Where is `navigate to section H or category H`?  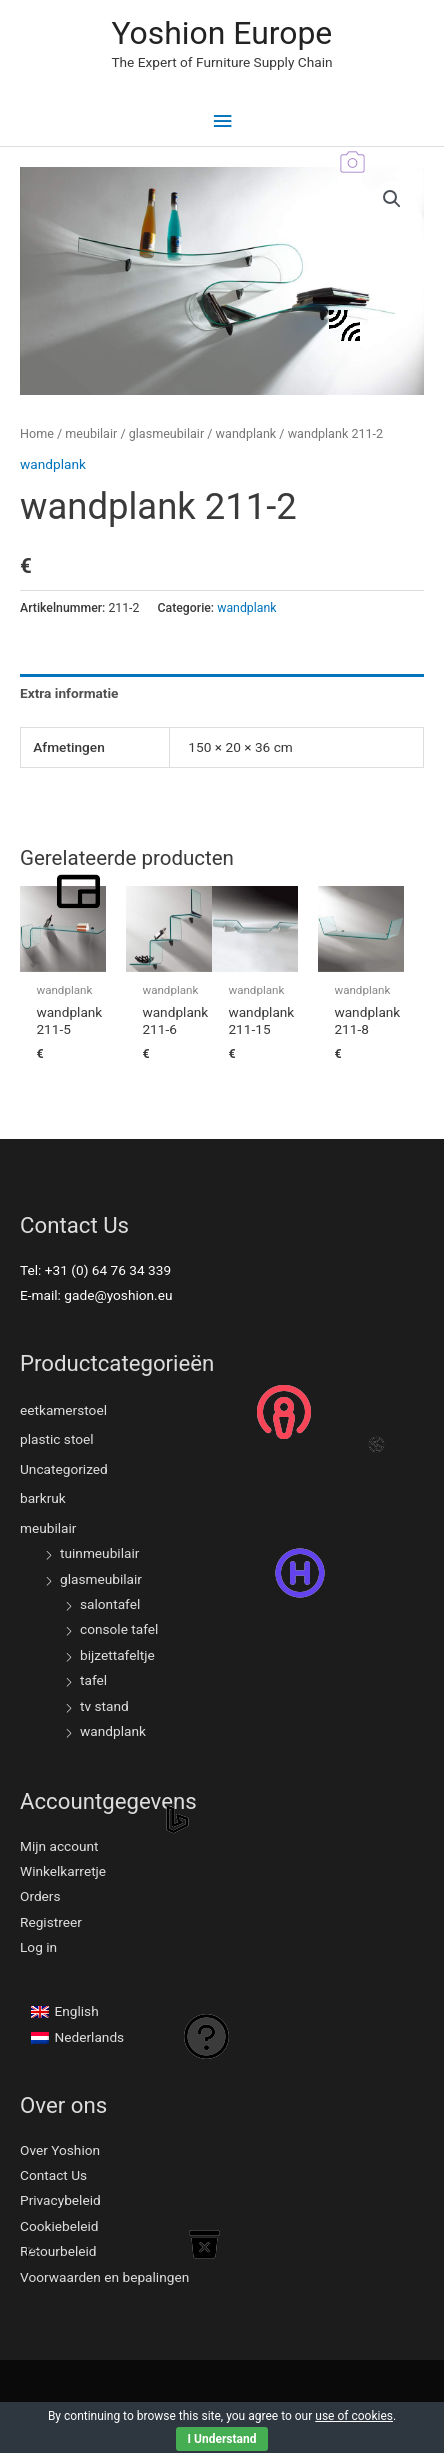
navigate to section H or category H is located at coordinates (300, 1573).